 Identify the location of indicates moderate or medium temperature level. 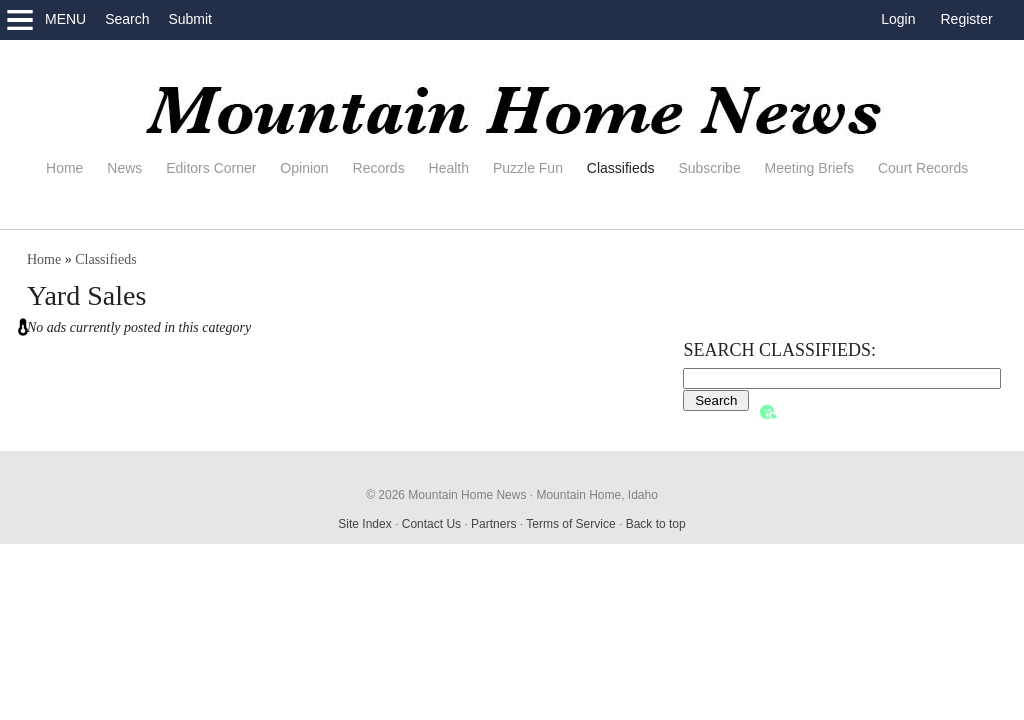
(23, 327).